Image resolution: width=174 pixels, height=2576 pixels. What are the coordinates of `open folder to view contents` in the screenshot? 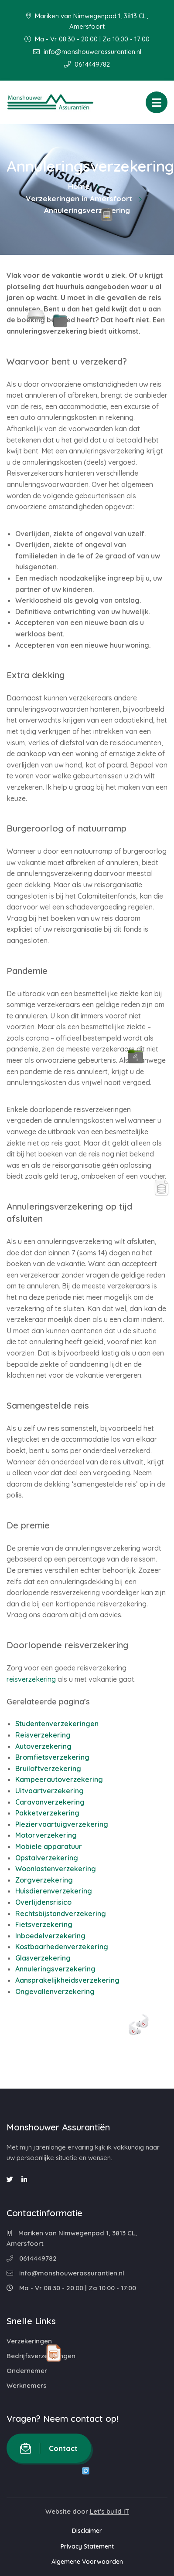 It's located at (60, 321).